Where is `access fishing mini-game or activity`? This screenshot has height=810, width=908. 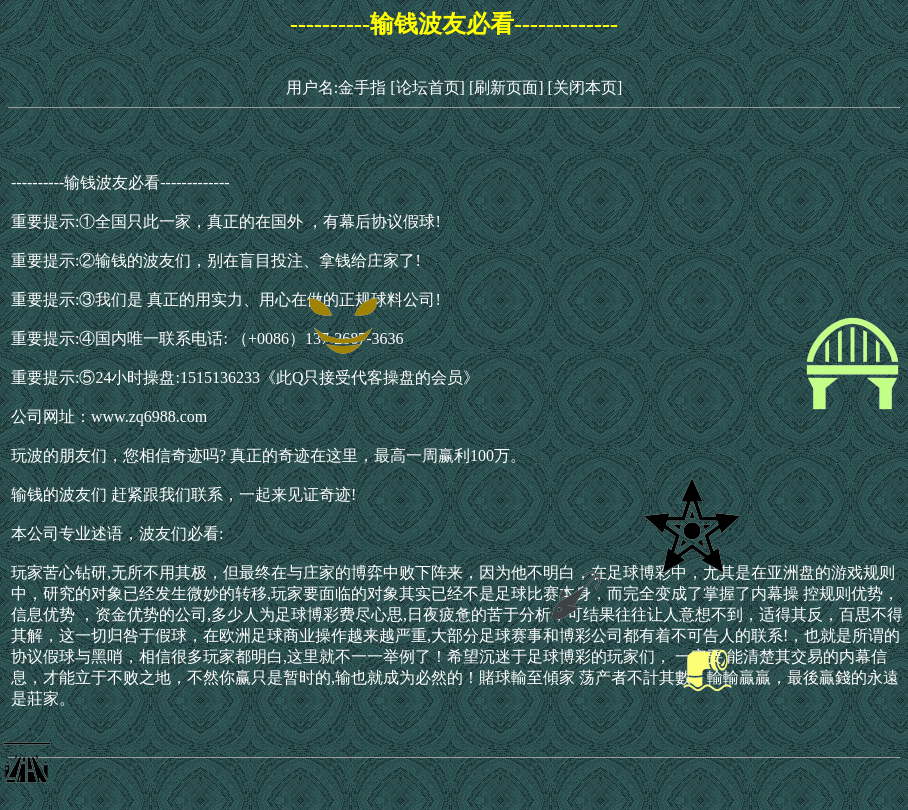 access fishing mini-game or activity is located at coordinates (576, 595).